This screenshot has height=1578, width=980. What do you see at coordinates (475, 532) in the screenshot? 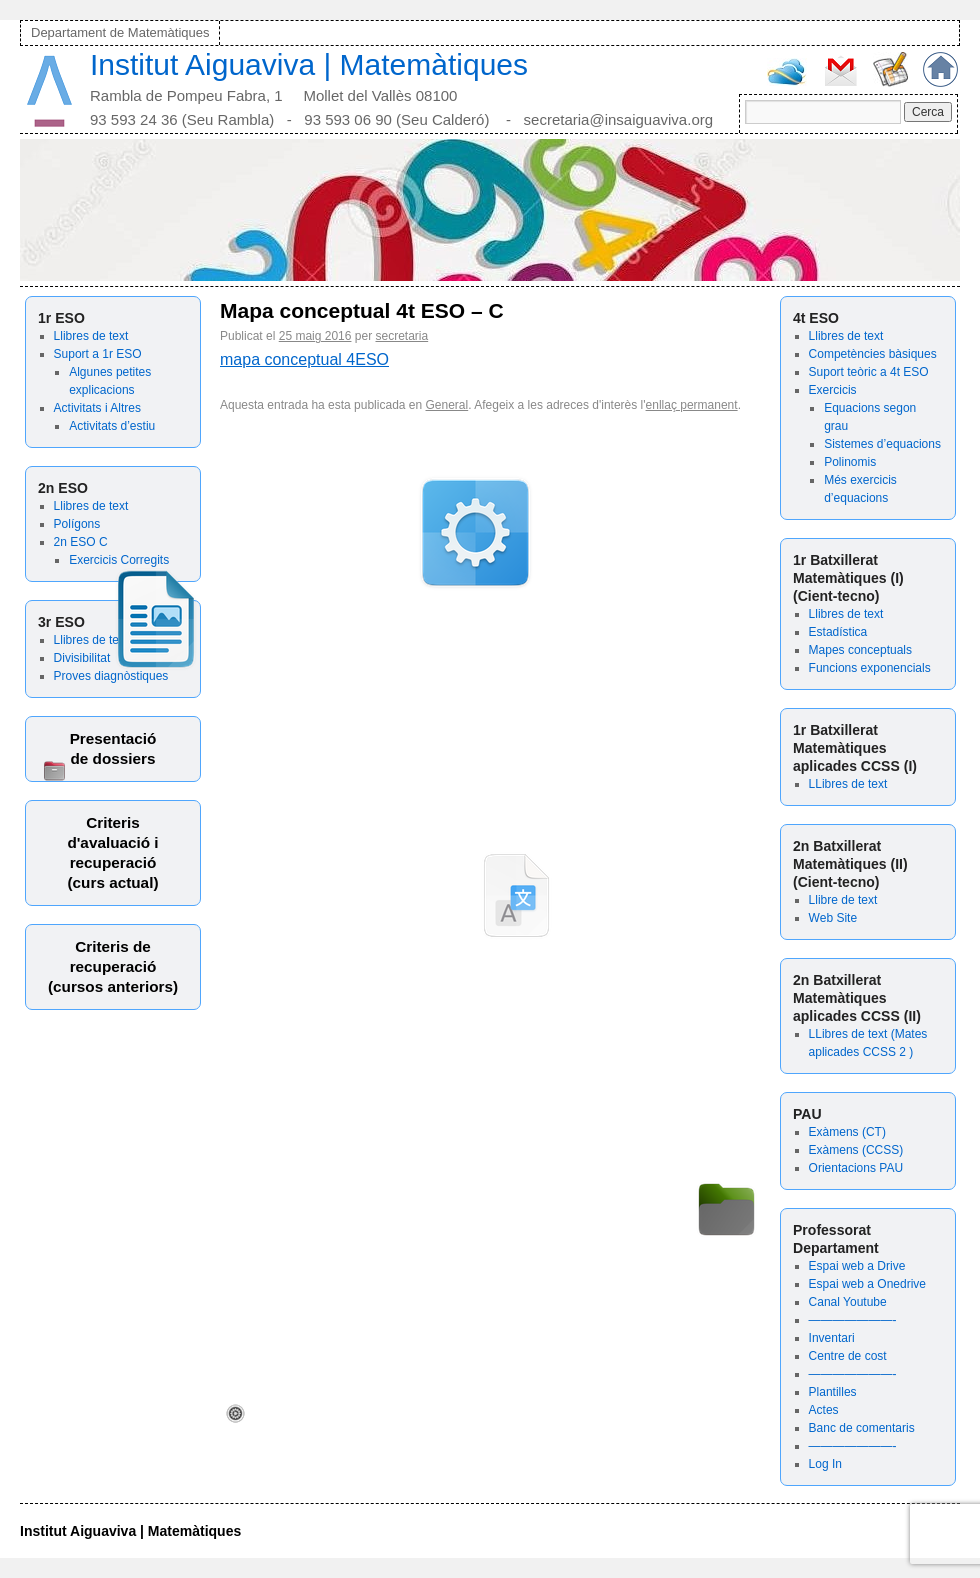
I see `ms-dos or windows executable file` at bounding box center [475, 532].